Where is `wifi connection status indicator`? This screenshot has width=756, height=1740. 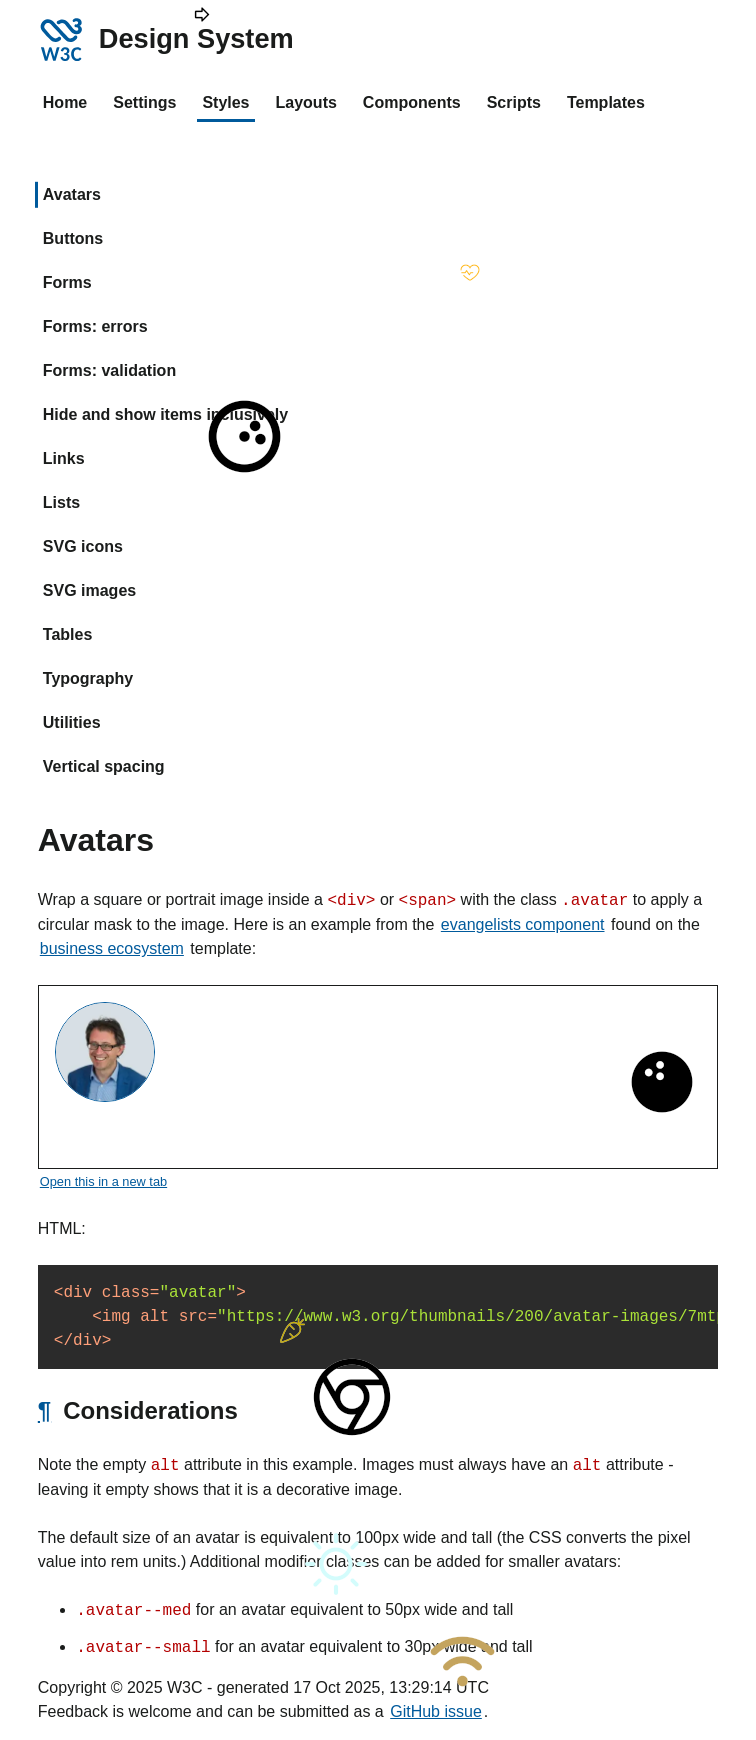
wifi connection status indicator is located at coordinates (462, 1661).